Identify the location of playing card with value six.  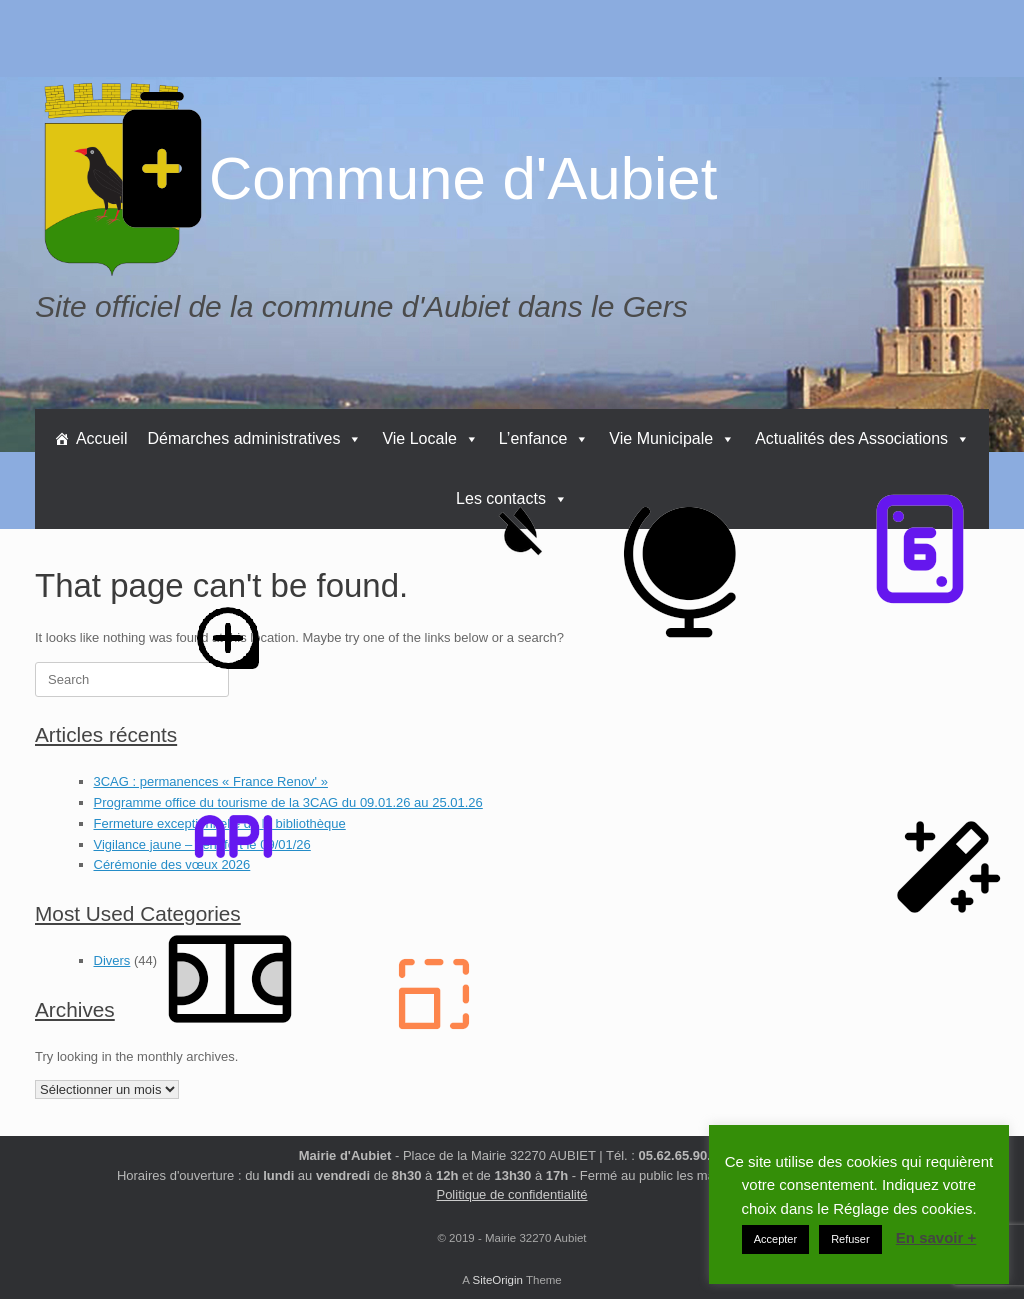
(920, 549).